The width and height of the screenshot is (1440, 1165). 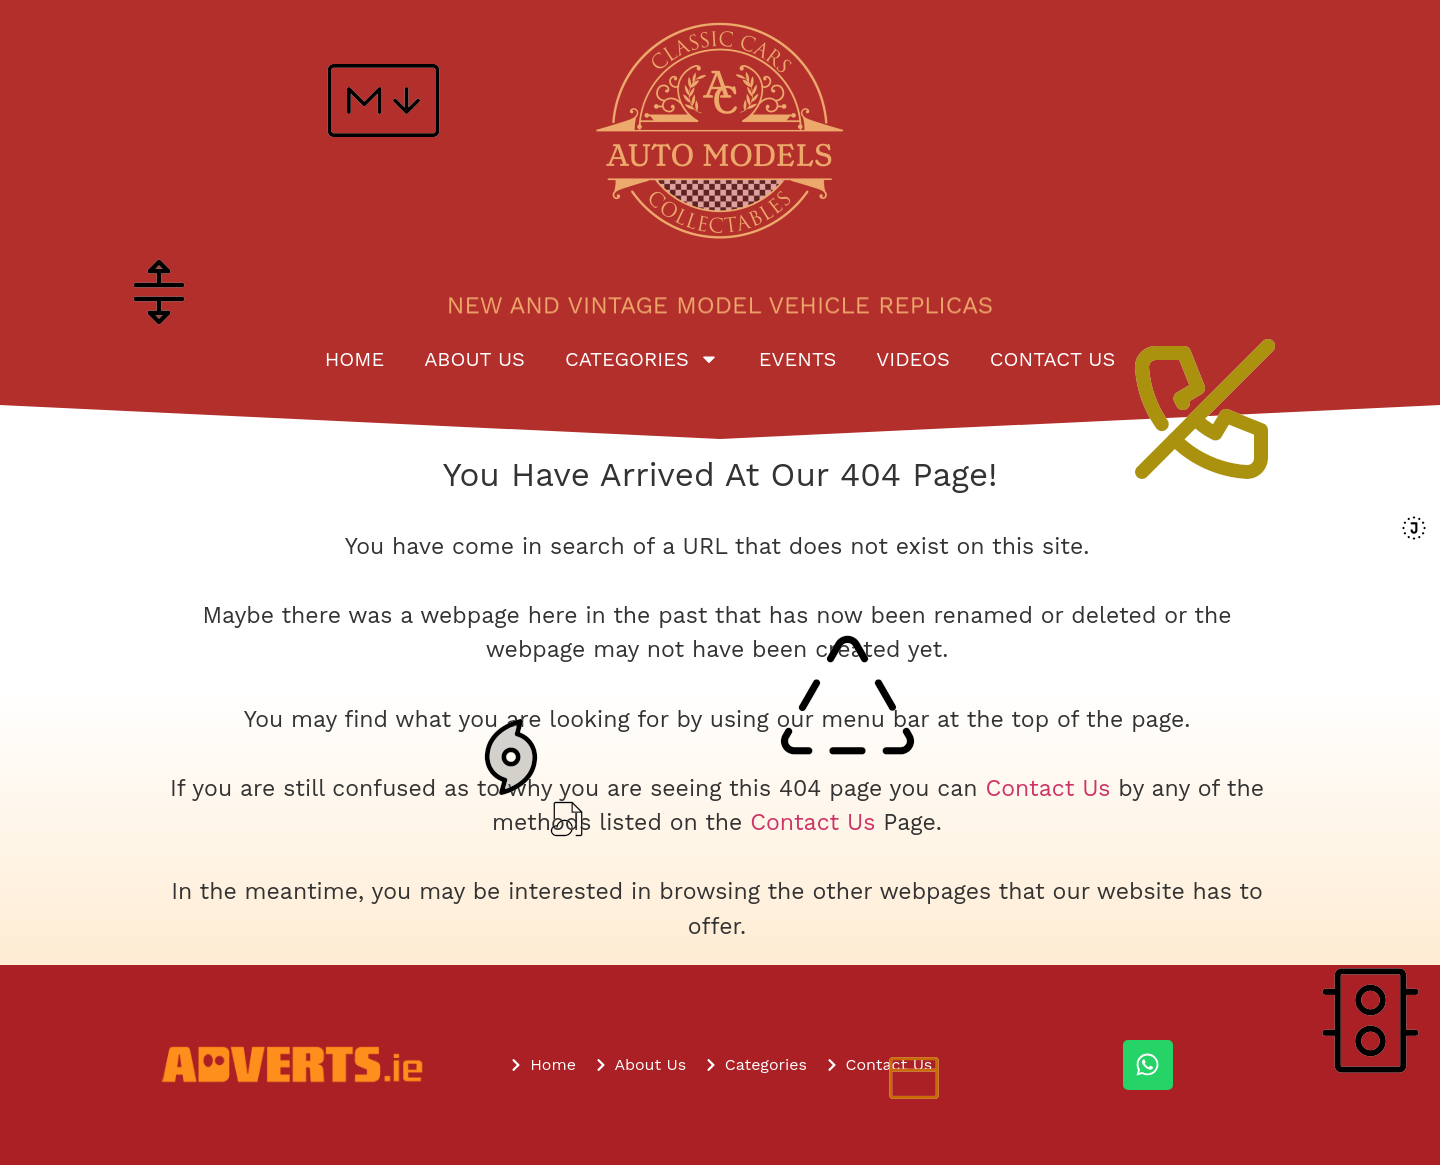 What do you see at coordinates (511, 757) in the screenshot?
I see `indicates severe weather alert or hurricane warning` at bounding box center [511, 757].